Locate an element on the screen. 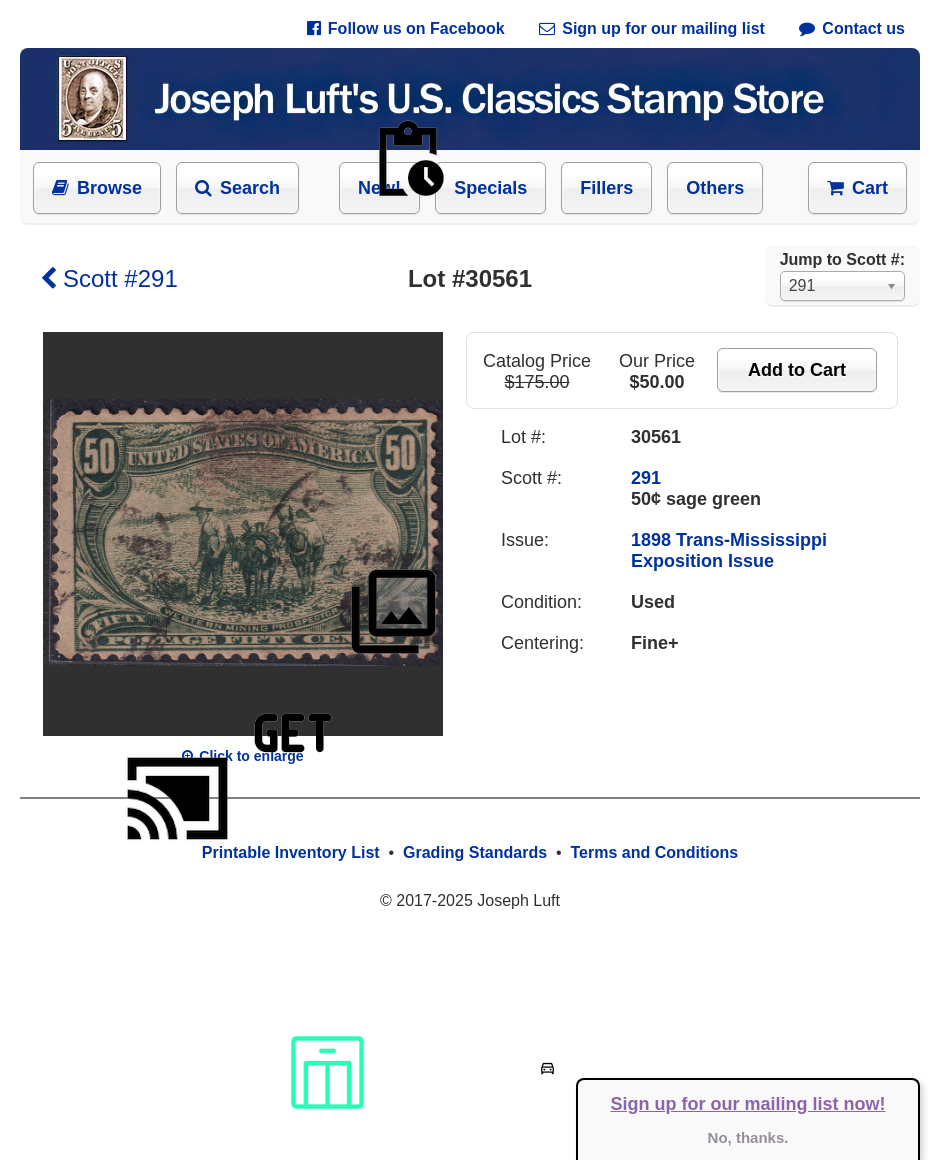  view pending tasks or actions is located at coordinates (408, 160).